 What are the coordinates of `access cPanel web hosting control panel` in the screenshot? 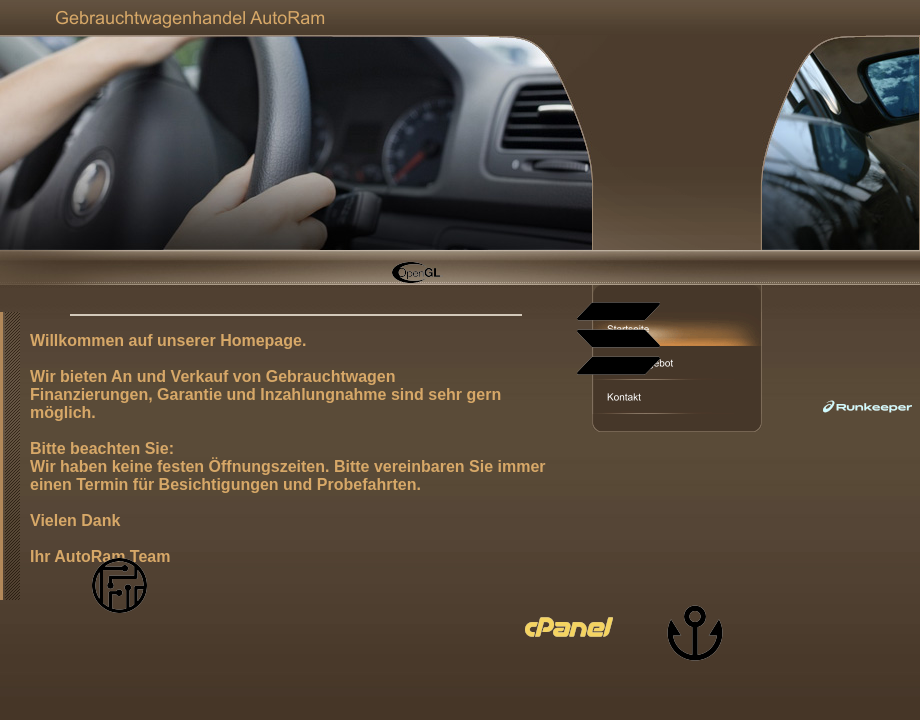 It's located at (569, 627).